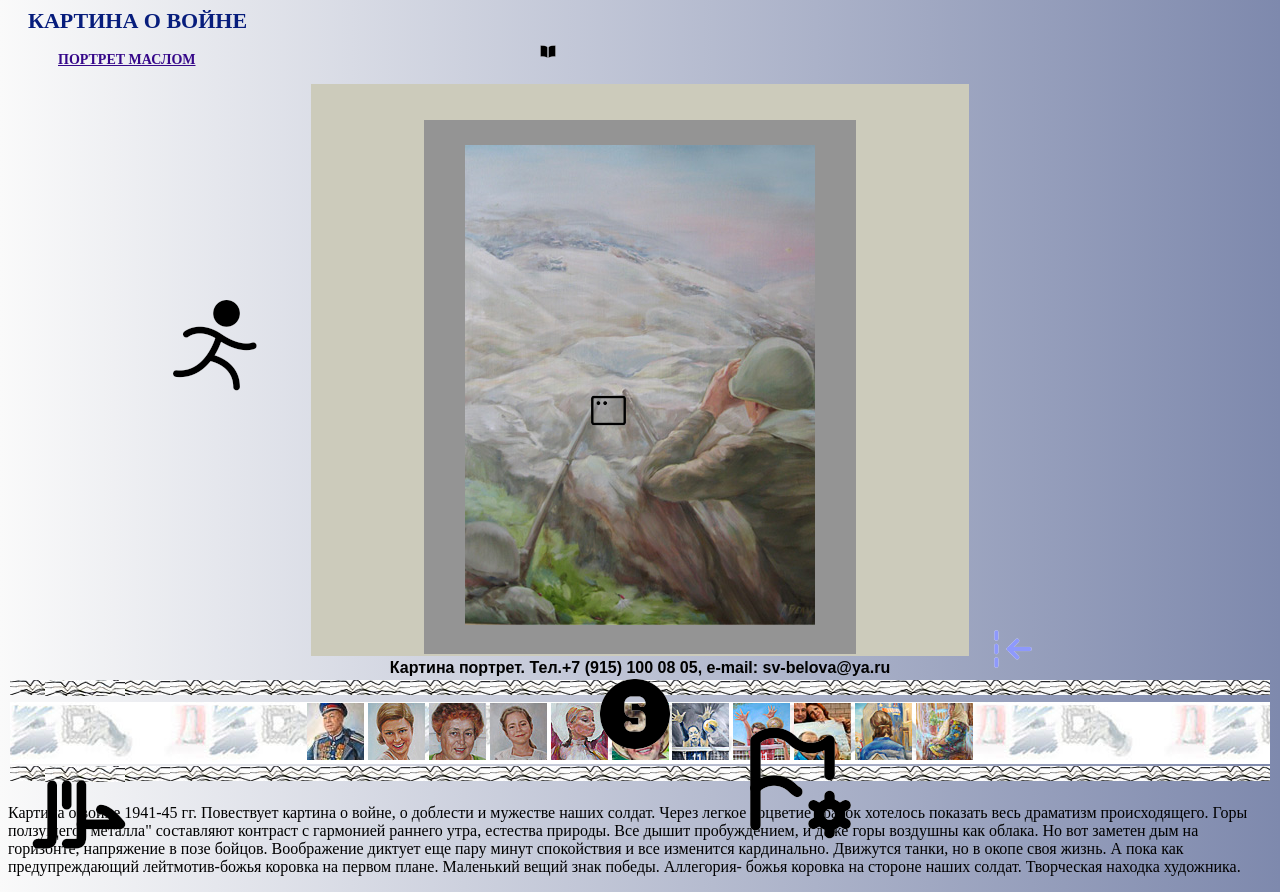 This screenshot has height=892, width=1280. What do you see at coordinates (76, 814) in the screenshot?
I see `switch to arabic language` at bounding box center [76, 814].